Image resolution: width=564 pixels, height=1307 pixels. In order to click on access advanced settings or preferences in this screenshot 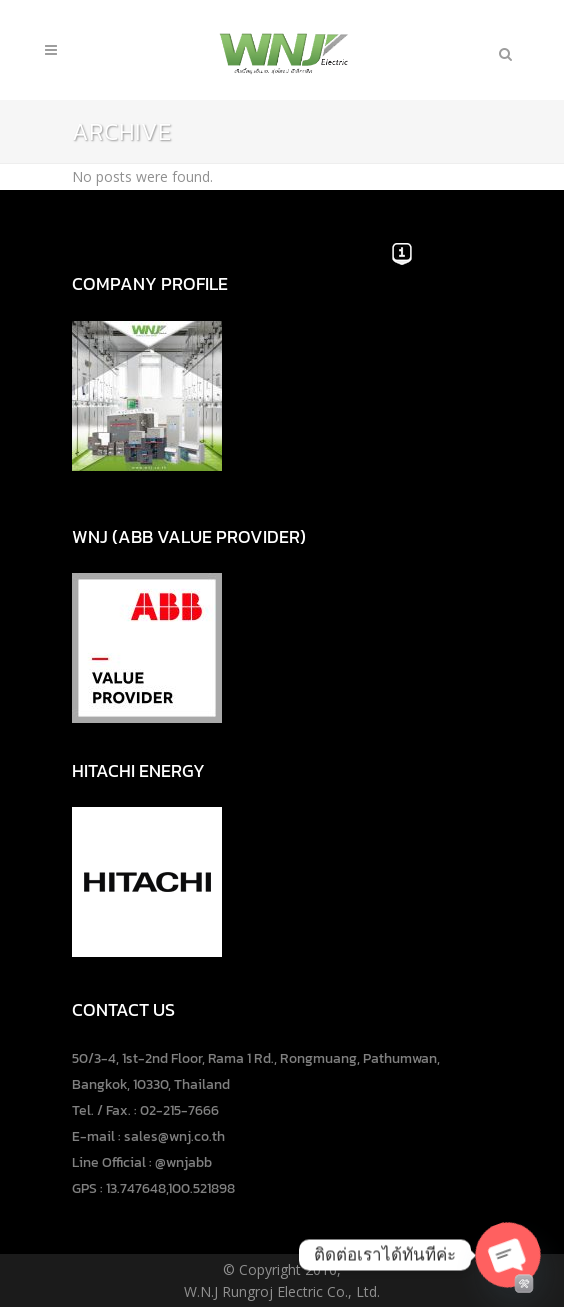, I will do `click(524, 1284)`.